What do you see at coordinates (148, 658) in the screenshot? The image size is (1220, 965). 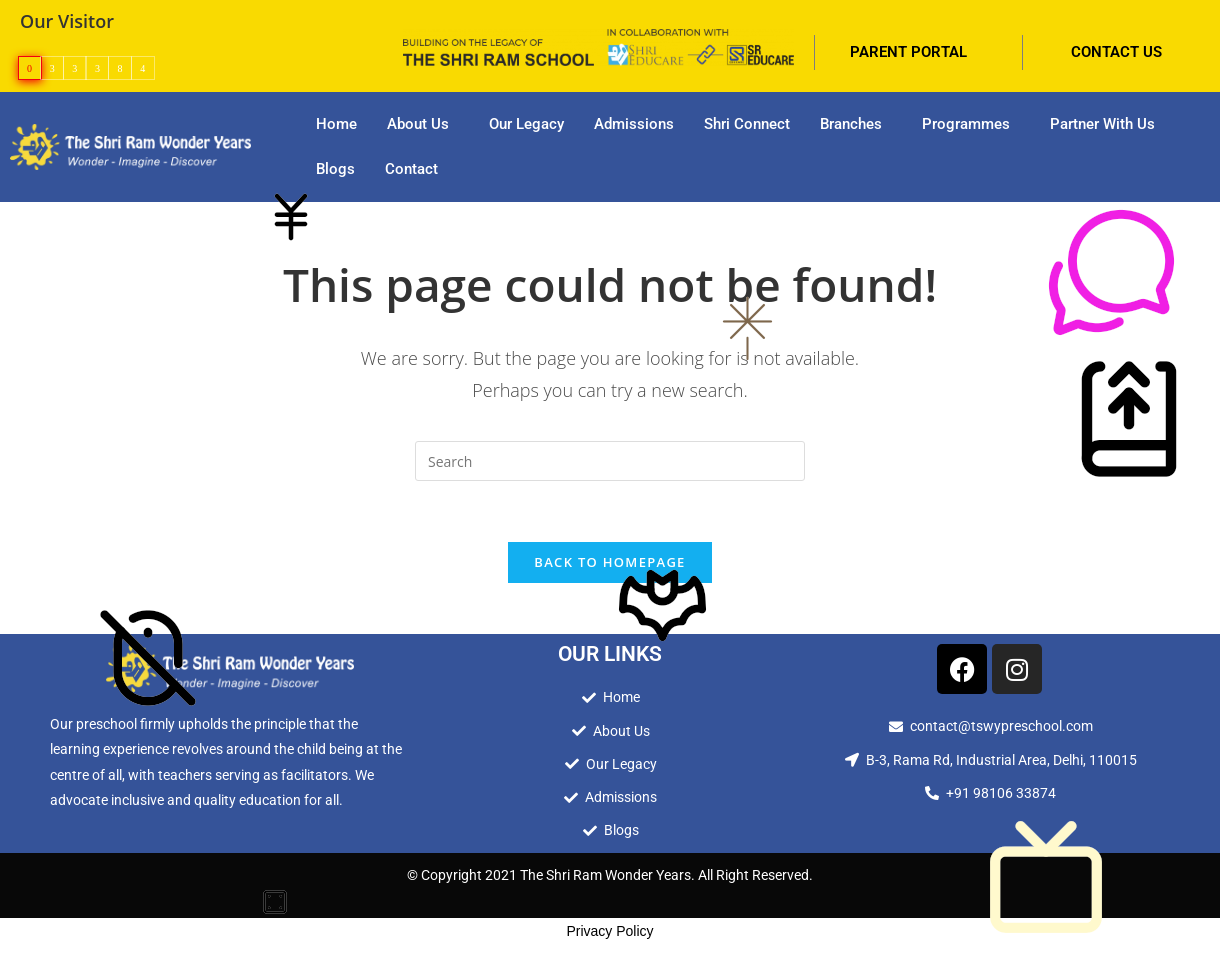 I see `mouse input disabled` at bounding box center [148, 658].